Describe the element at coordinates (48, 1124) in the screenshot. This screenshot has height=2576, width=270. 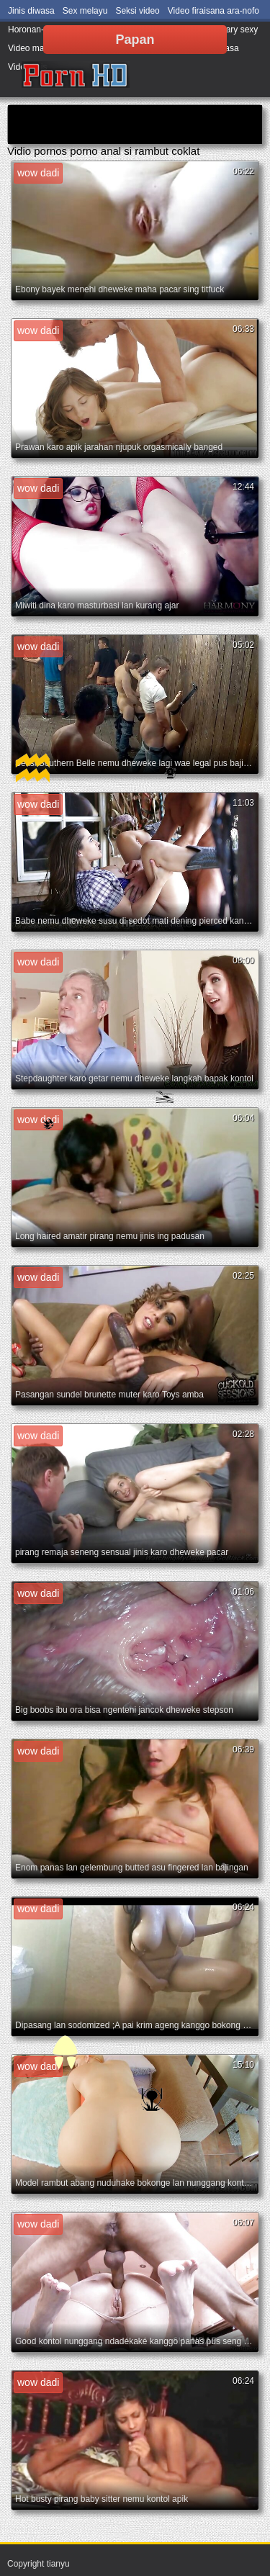
I see `activate speed boost or sprint ability` at that location.